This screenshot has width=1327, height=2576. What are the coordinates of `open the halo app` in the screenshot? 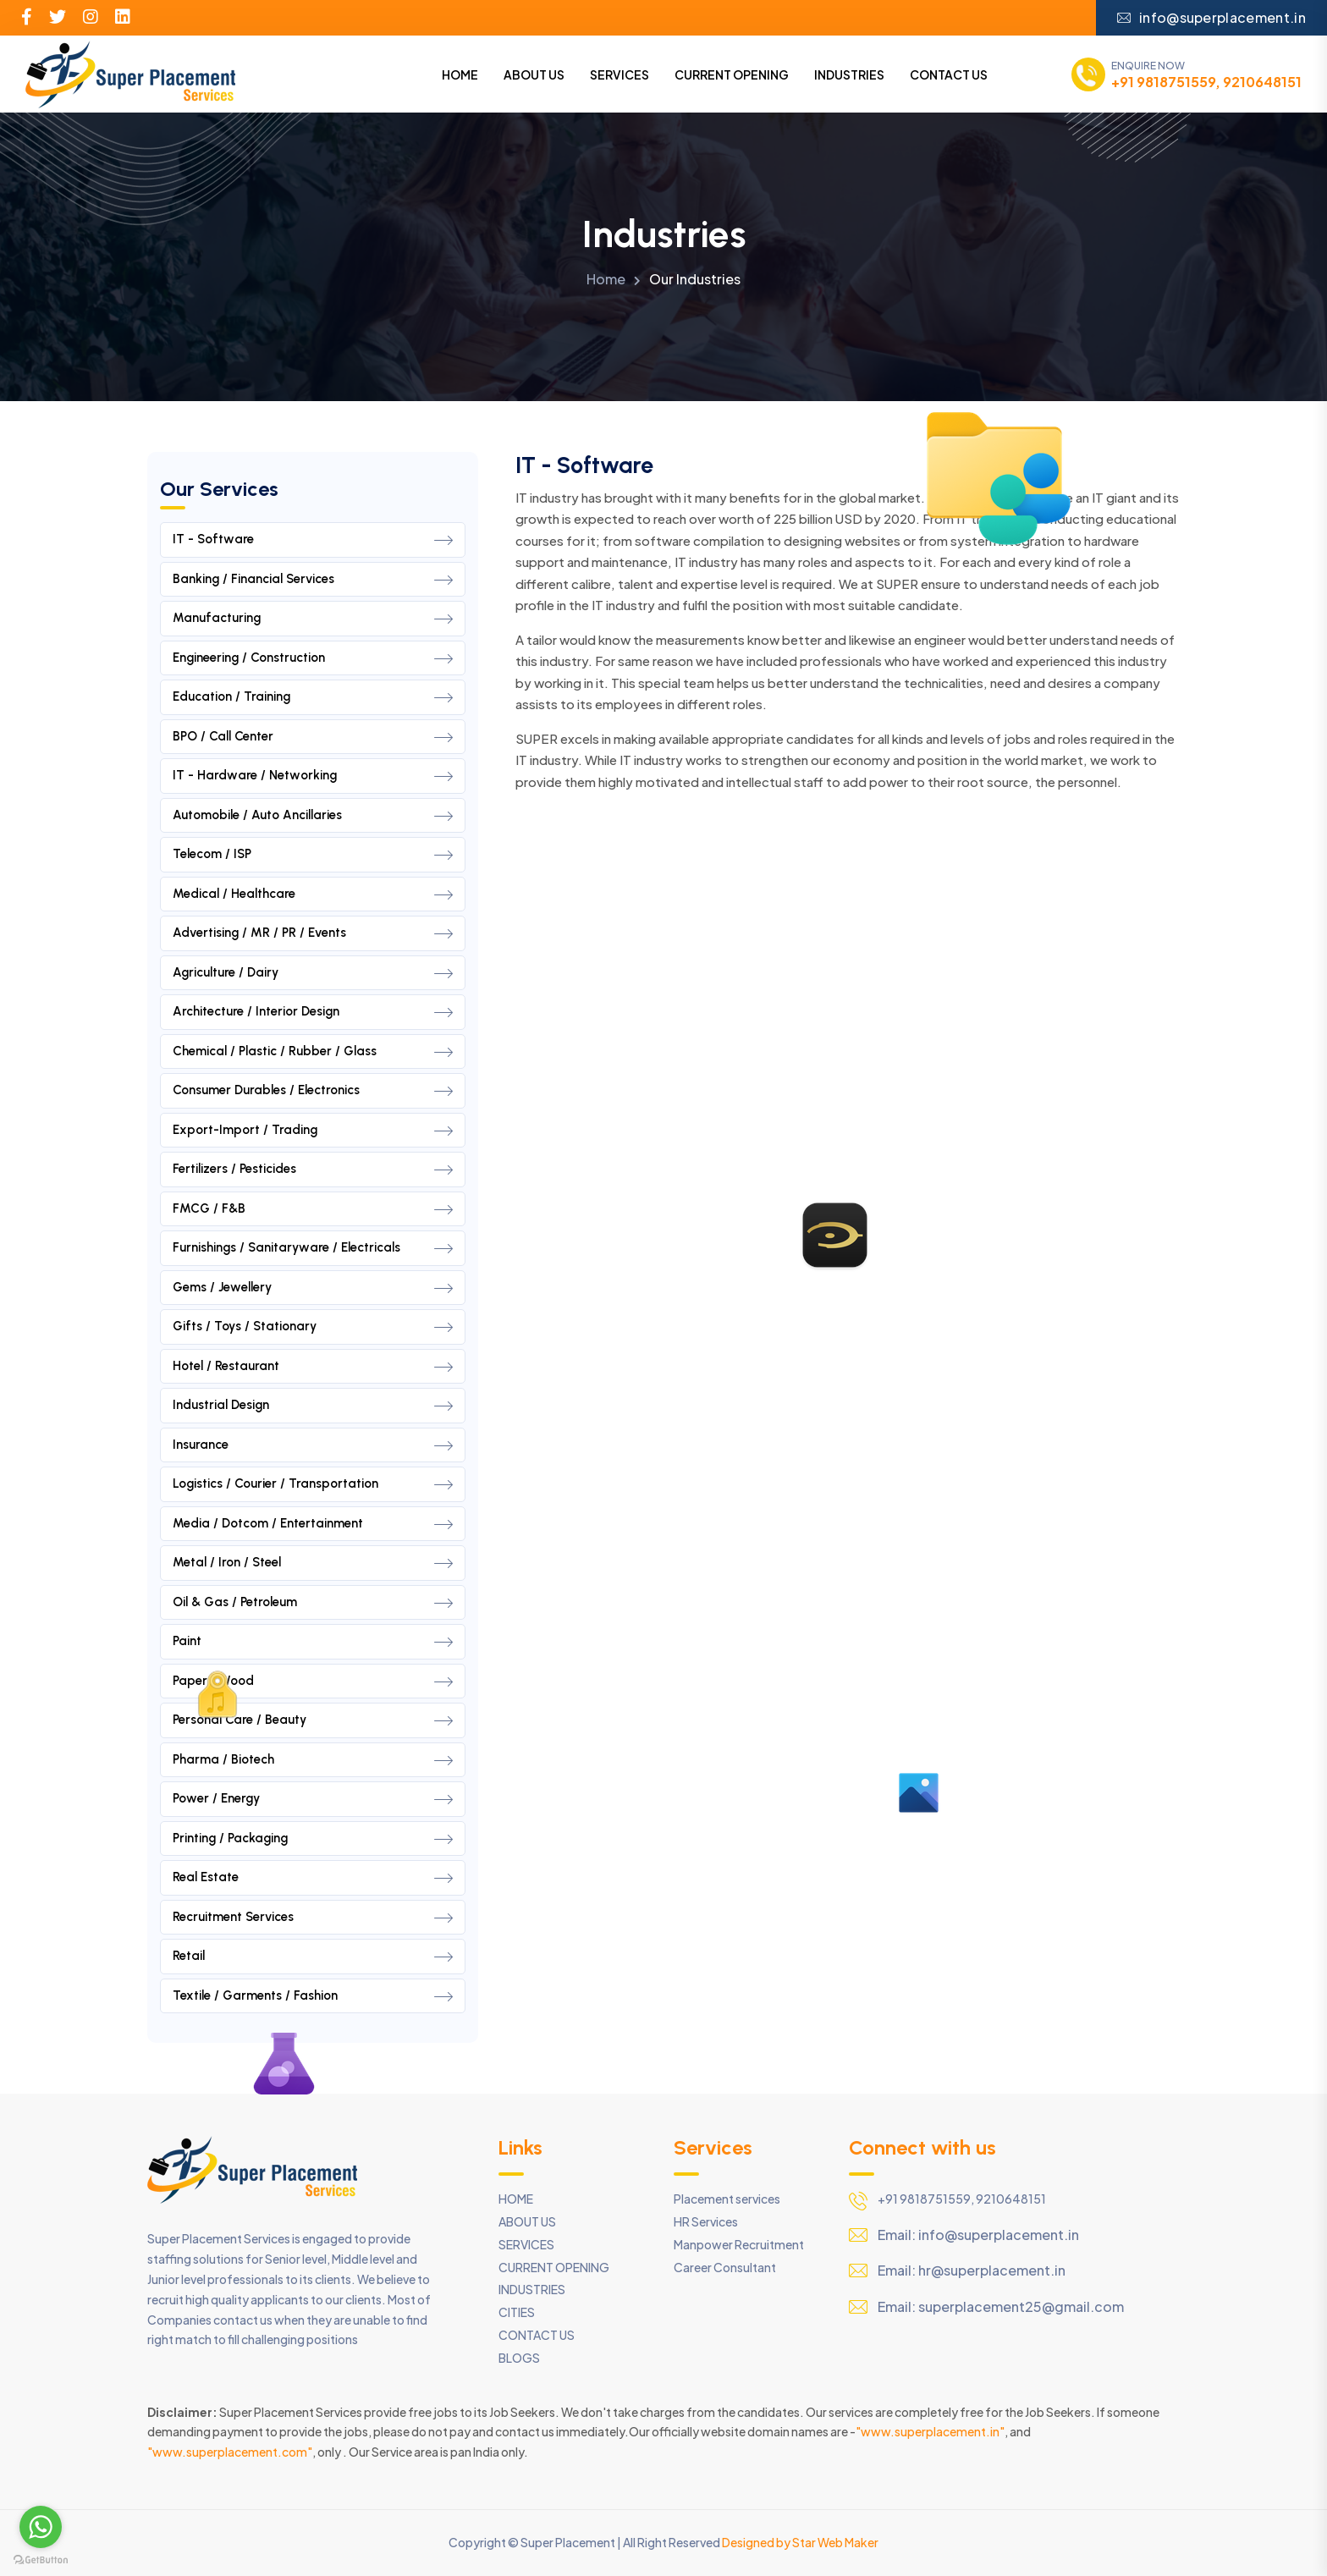 It's located at (834, 1235).